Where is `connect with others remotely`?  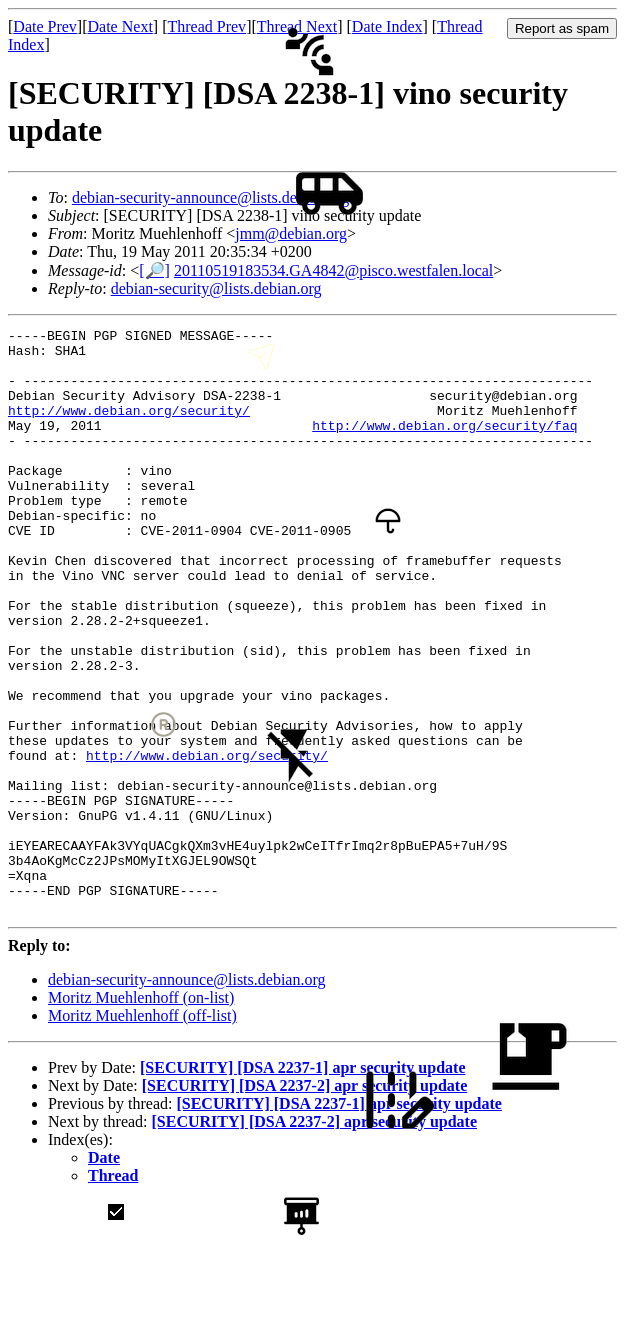 connect with others remotely is located at coordinates (309, 51).